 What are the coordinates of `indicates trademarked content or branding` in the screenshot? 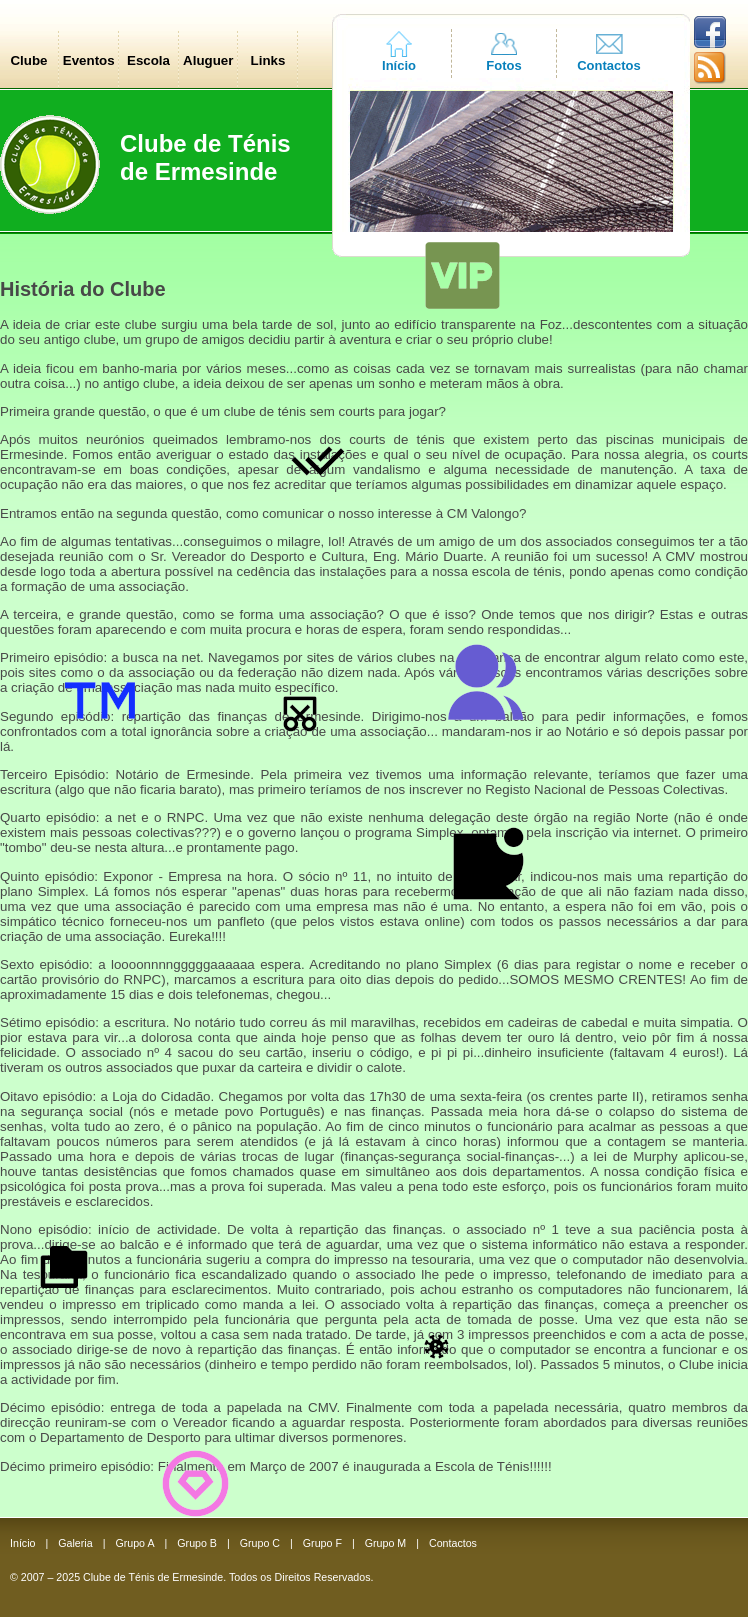 It's located at (101, 700).